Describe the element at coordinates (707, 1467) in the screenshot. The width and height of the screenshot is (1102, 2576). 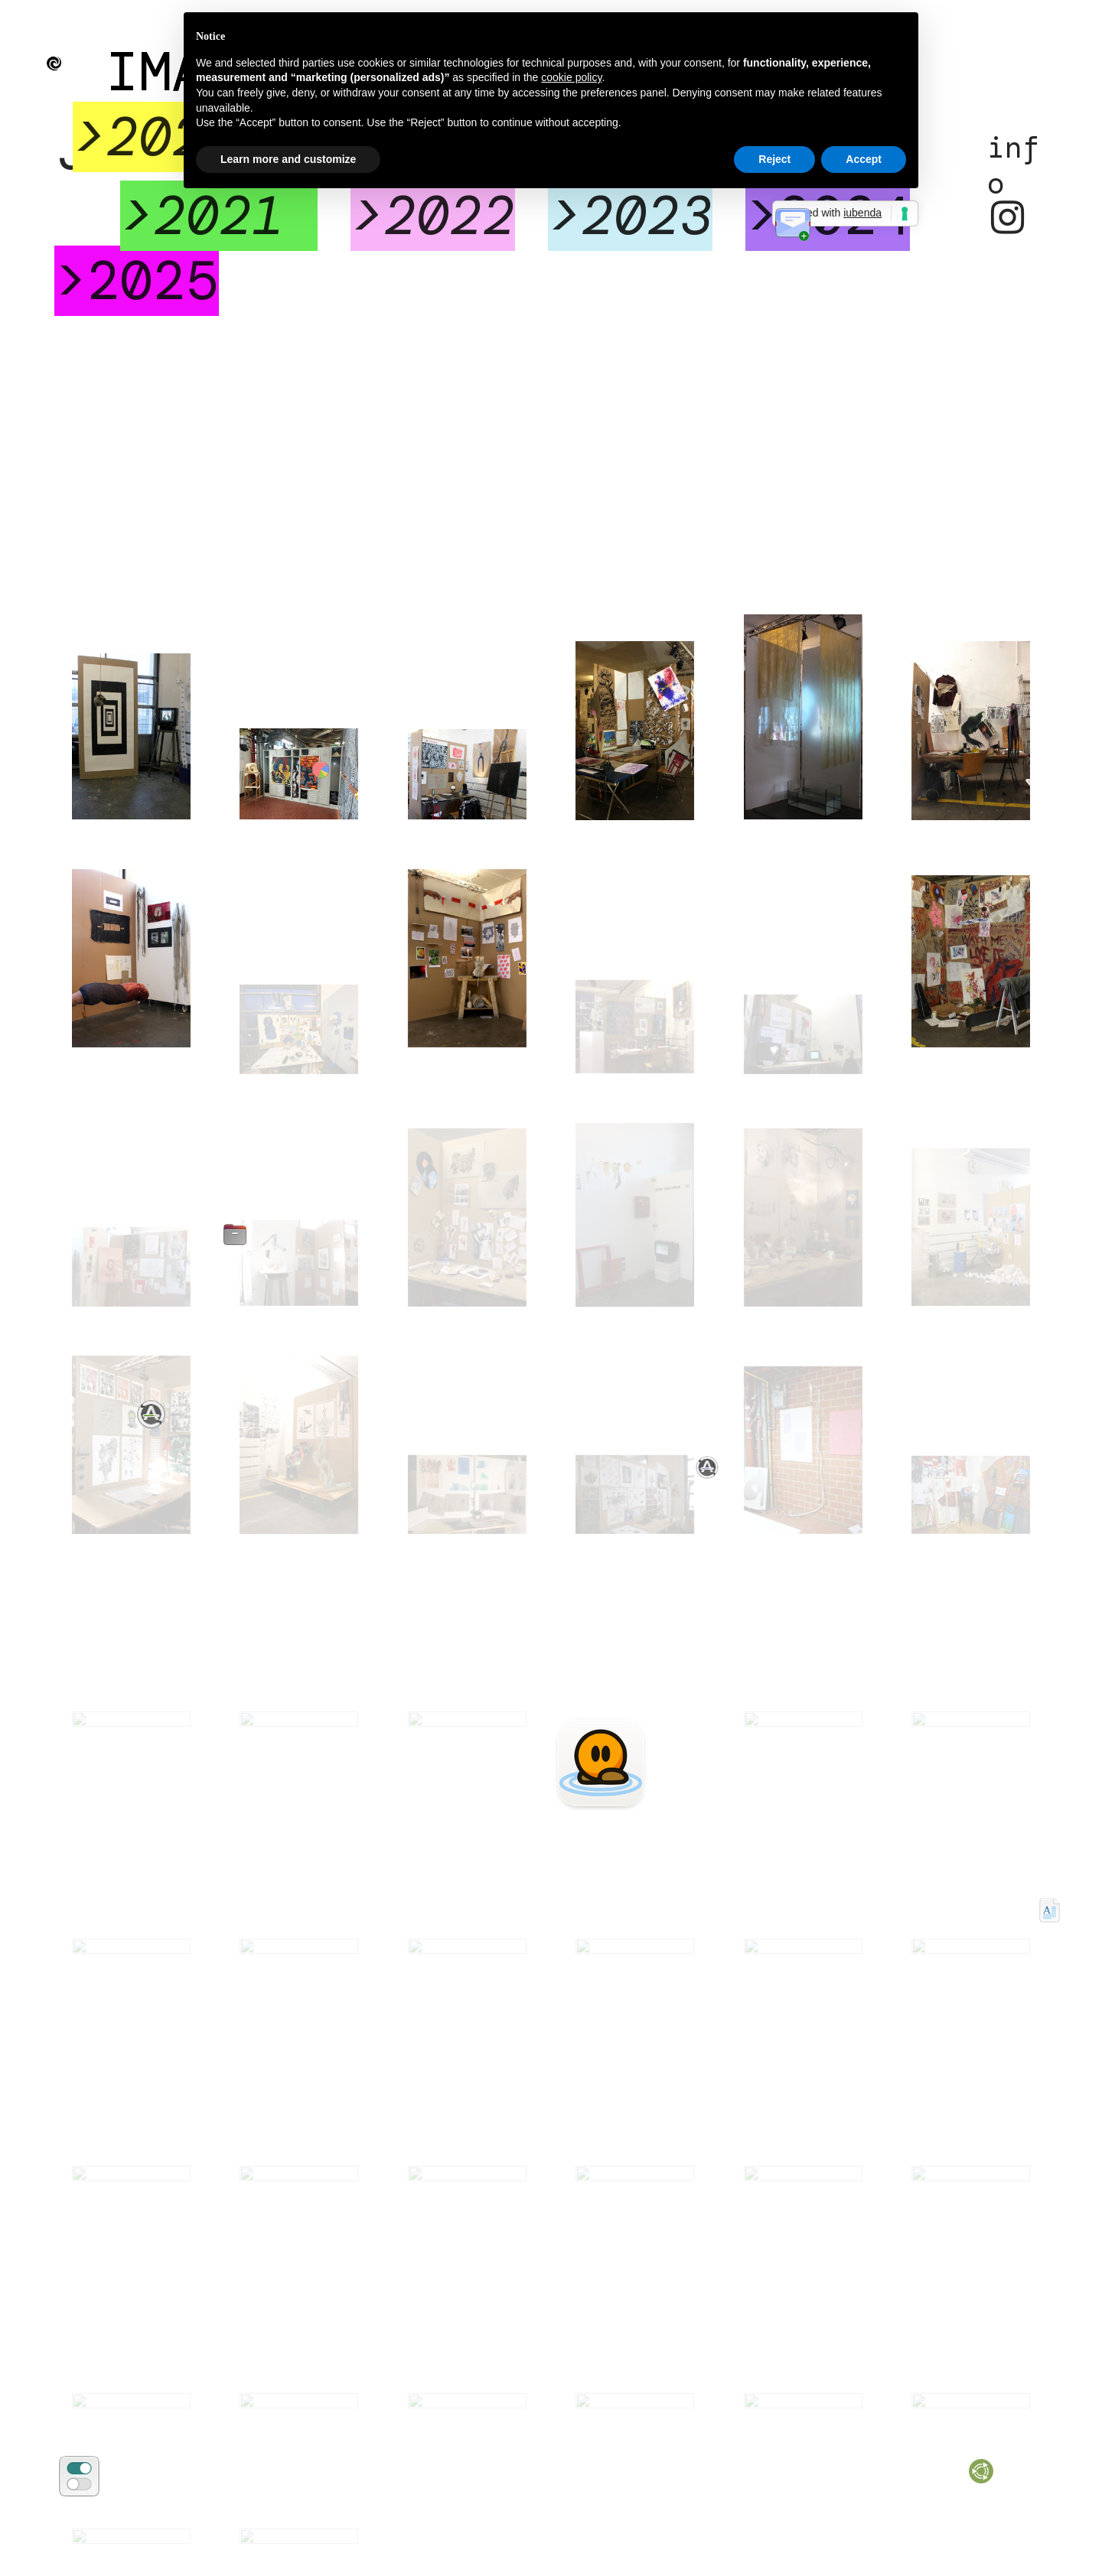
I see `check for system software updates` at that location.